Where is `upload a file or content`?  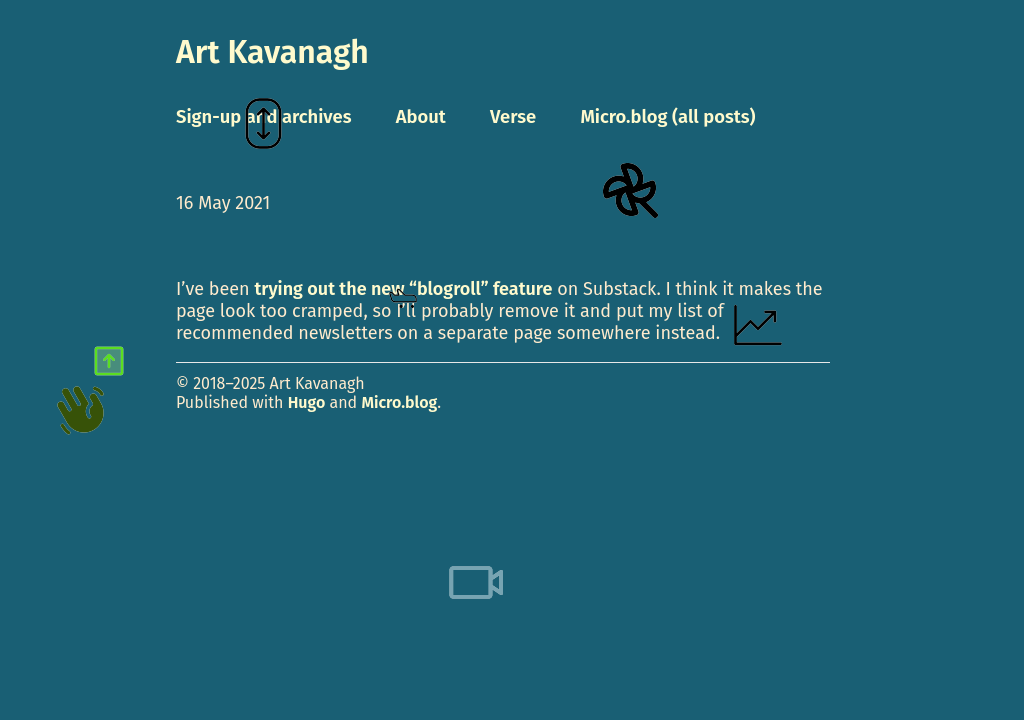
upload a file or content is located at coordinates (109, 361).